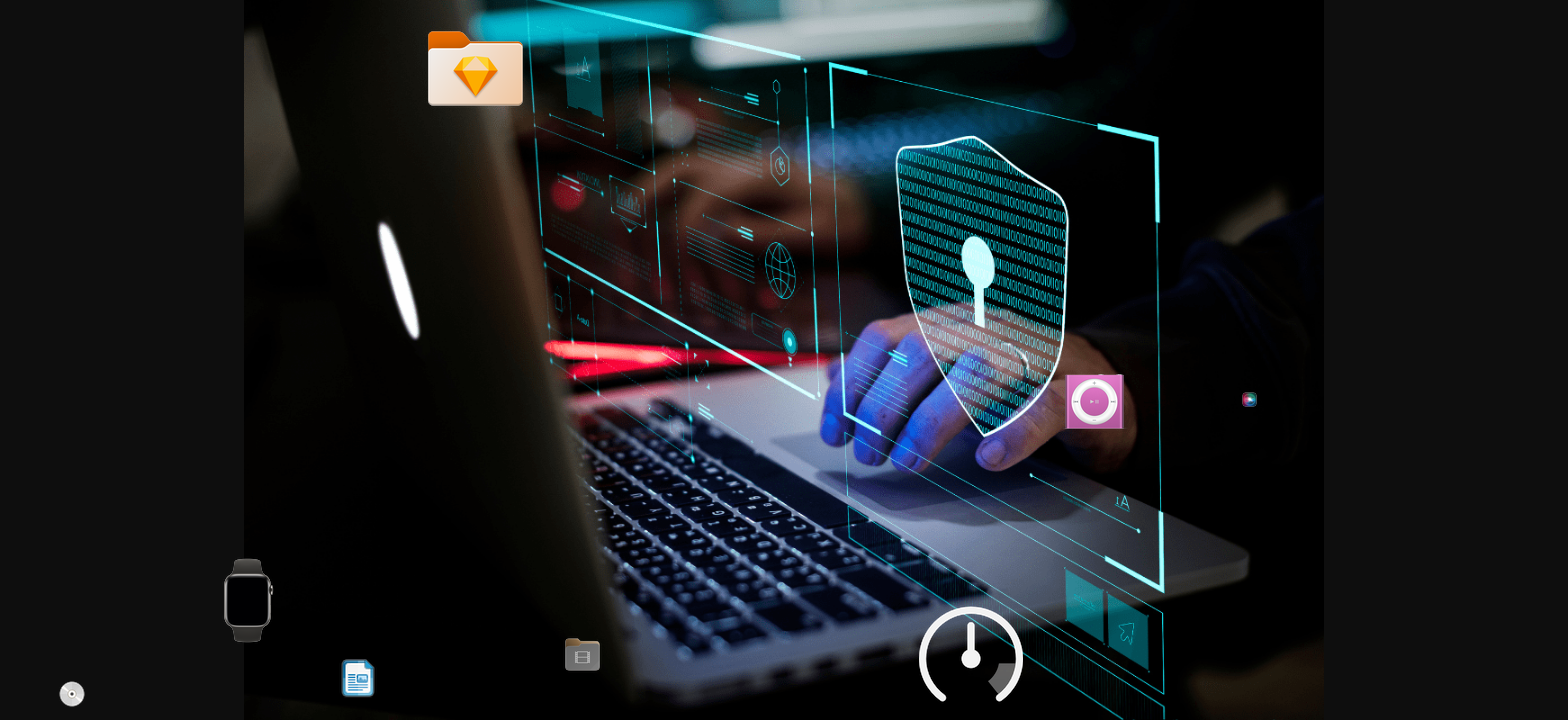 The width and height of the screenshot is (1568, 720). I want to click on iPod shuffle device connected, so click(1094, 401).